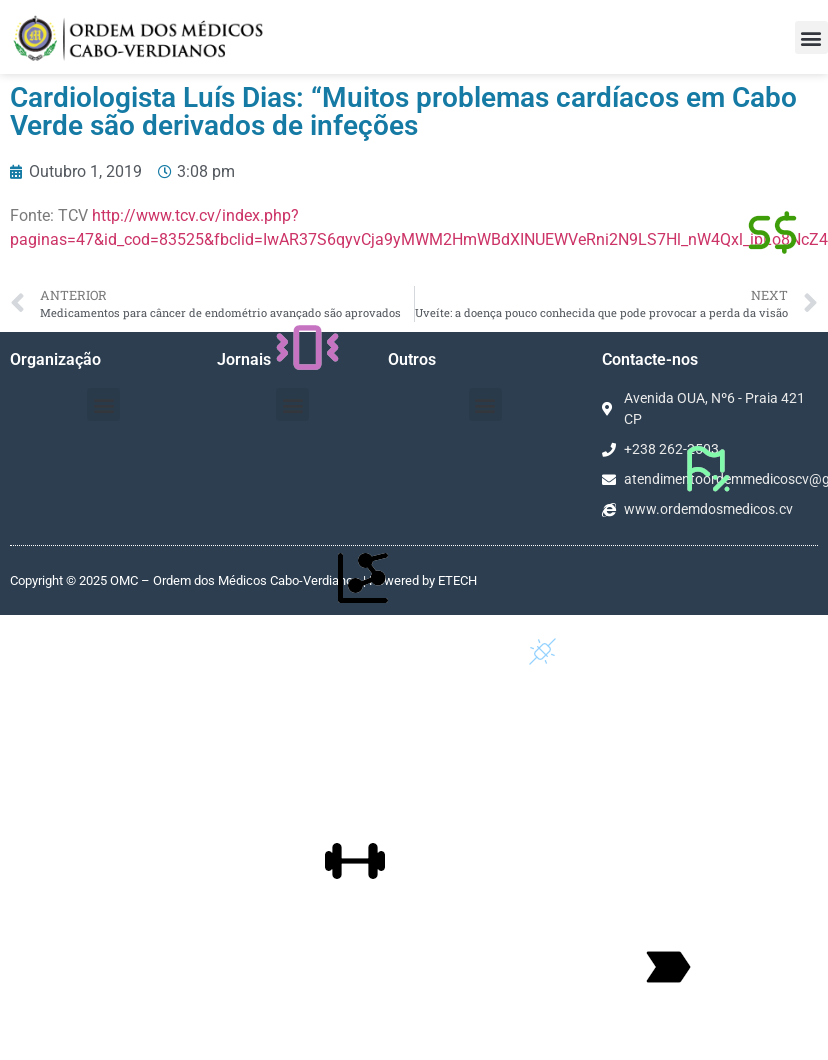 The image size is (828, 1060). What do you see at coordinates (307, 347) in the screenshot?
I see `toggle phone vibration mode` at bounding box center [307, 347].